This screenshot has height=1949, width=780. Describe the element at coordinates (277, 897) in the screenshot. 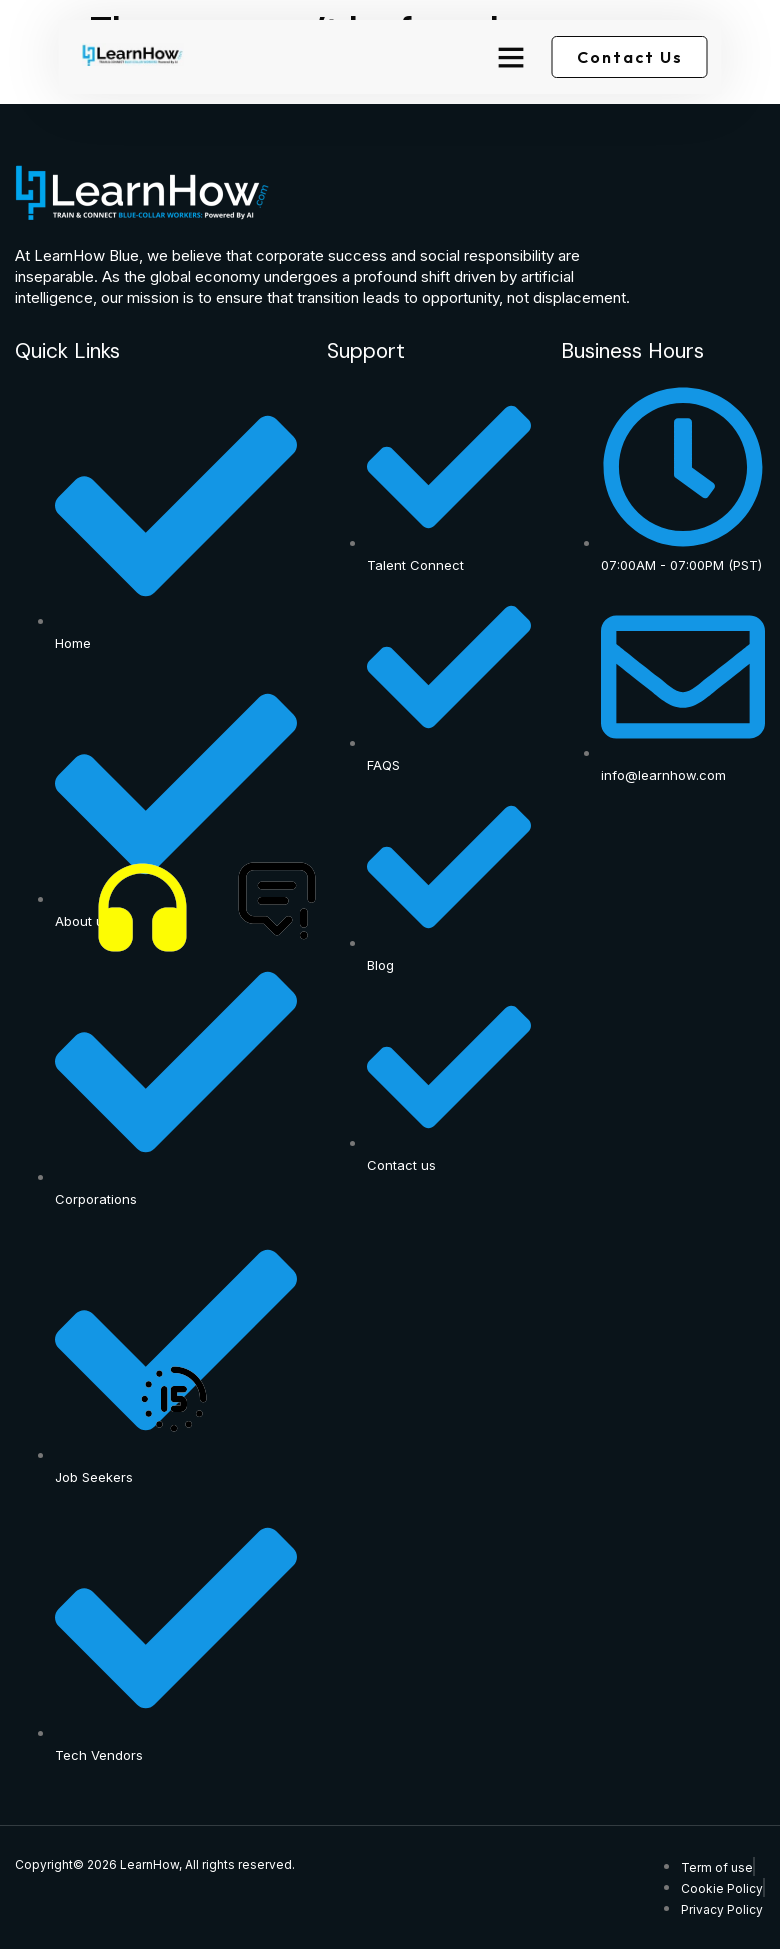

I see `message with urgent or important alert` at that location.